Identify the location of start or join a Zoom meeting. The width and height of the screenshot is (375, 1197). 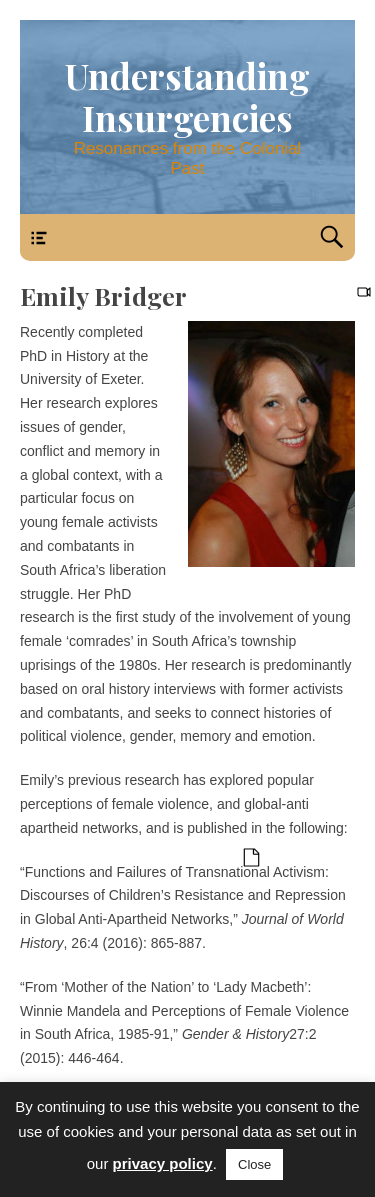
(364, 292).